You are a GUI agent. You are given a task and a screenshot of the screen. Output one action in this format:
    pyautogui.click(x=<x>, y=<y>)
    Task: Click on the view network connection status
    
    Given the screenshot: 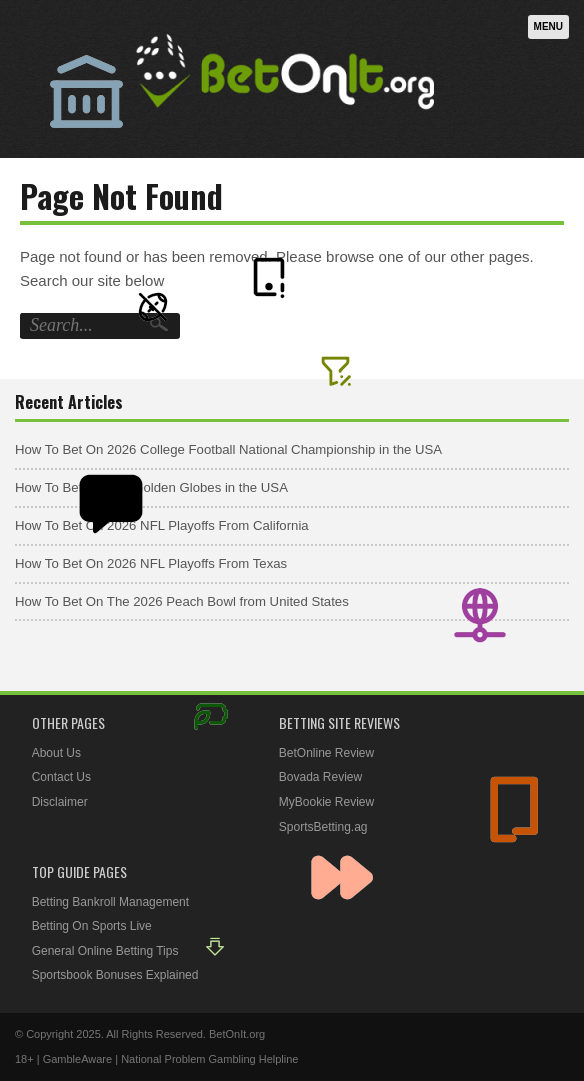 What is the action you would take?
    pyautogui.click(x=480, y=614)
    